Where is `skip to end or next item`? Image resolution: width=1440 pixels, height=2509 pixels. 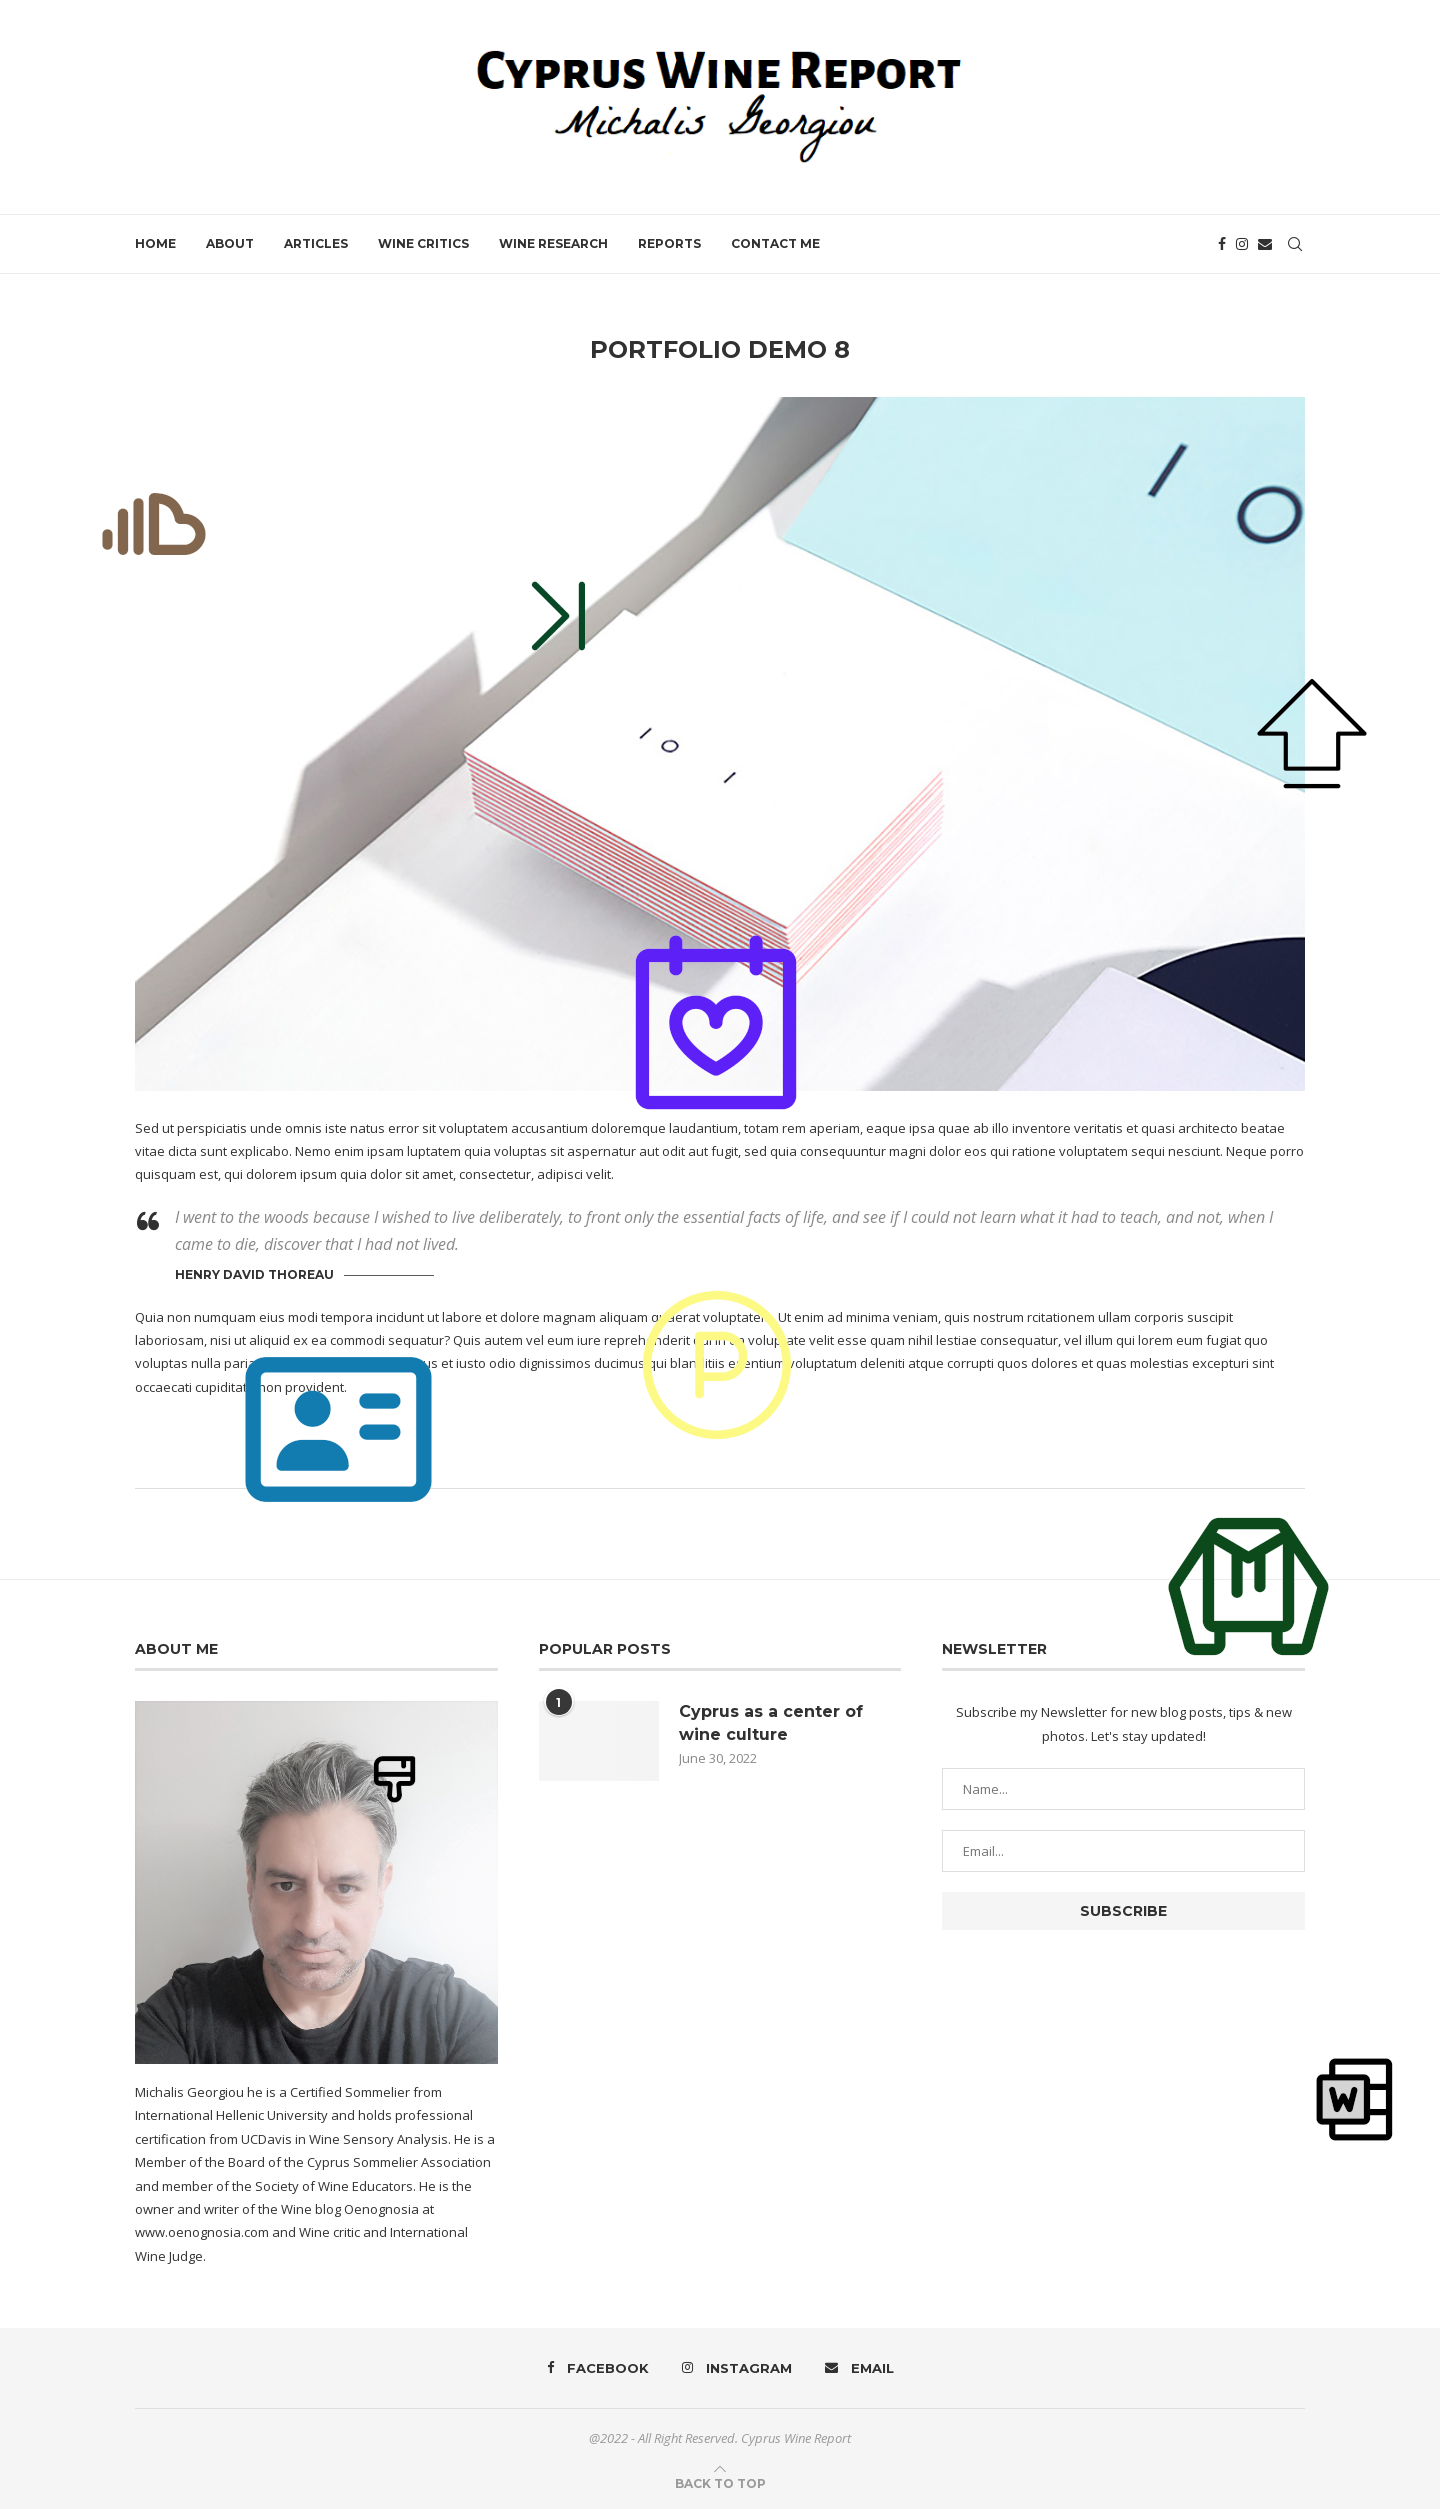 skip to end or next item is located at coordinates (560, 616).